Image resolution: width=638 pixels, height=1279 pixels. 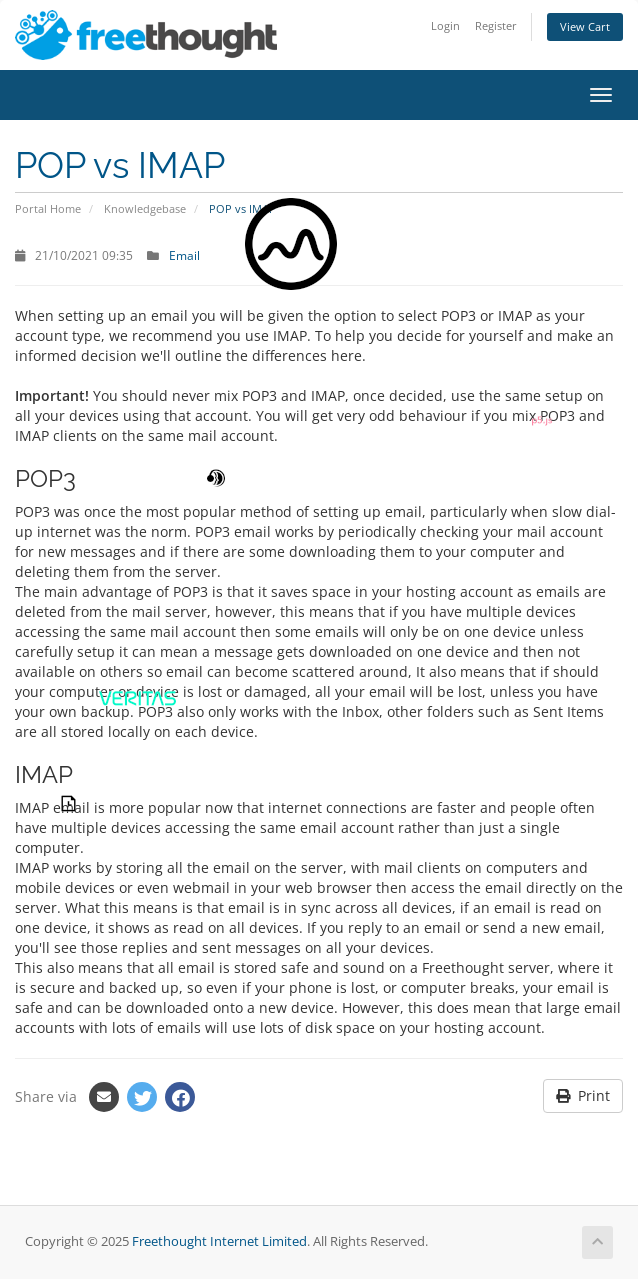 I want to click on view file version history, so click(x=68, y=803).